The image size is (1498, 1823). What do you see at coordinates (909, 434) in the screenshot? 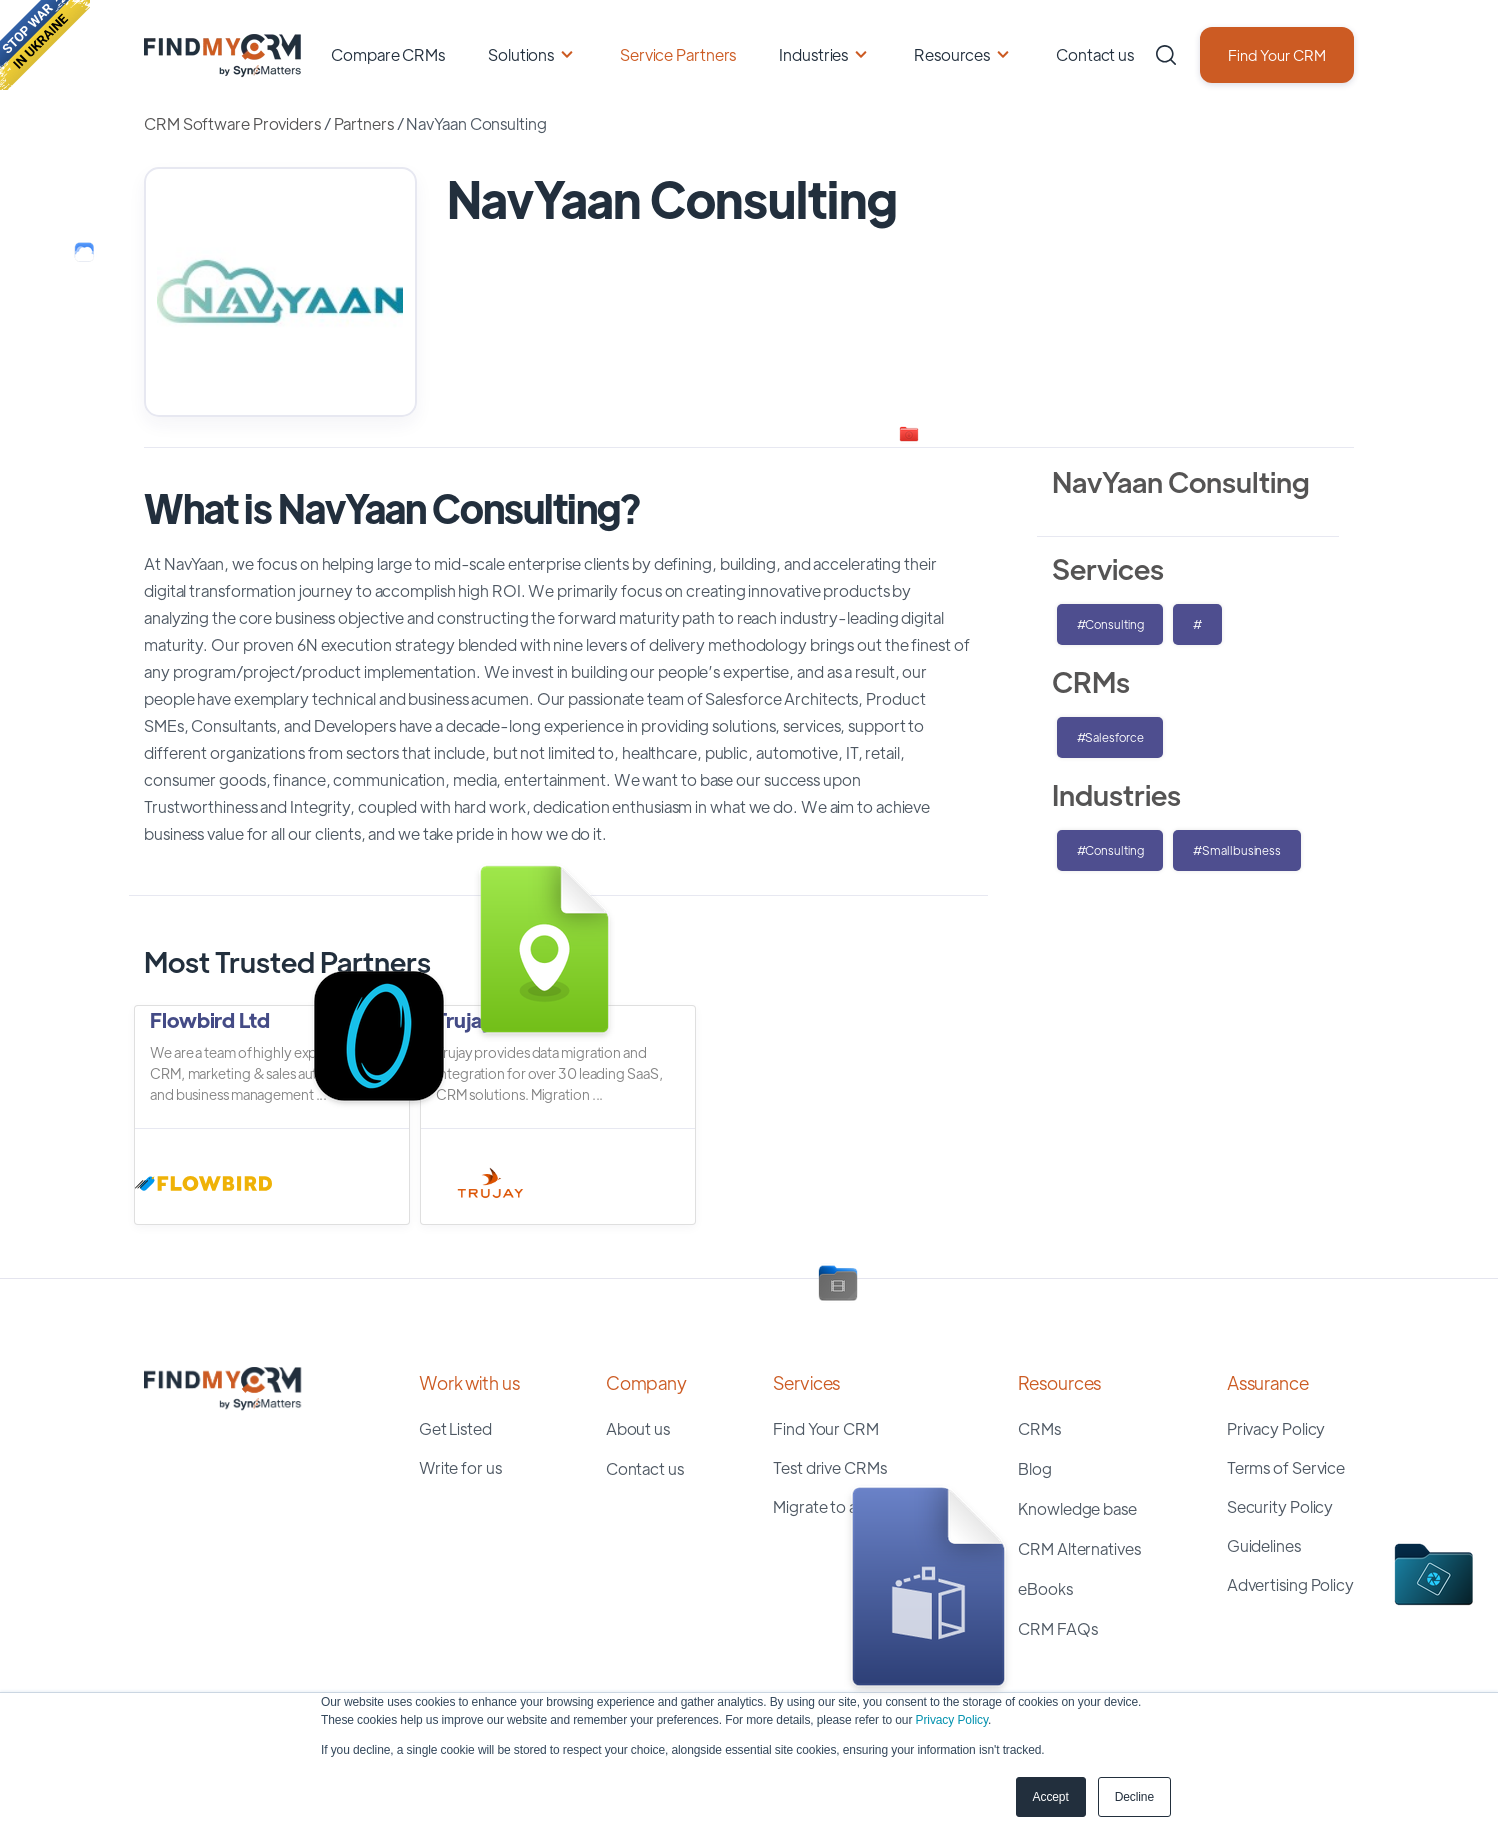
I see `access your downloads folder` at bounding box center [909, 434].